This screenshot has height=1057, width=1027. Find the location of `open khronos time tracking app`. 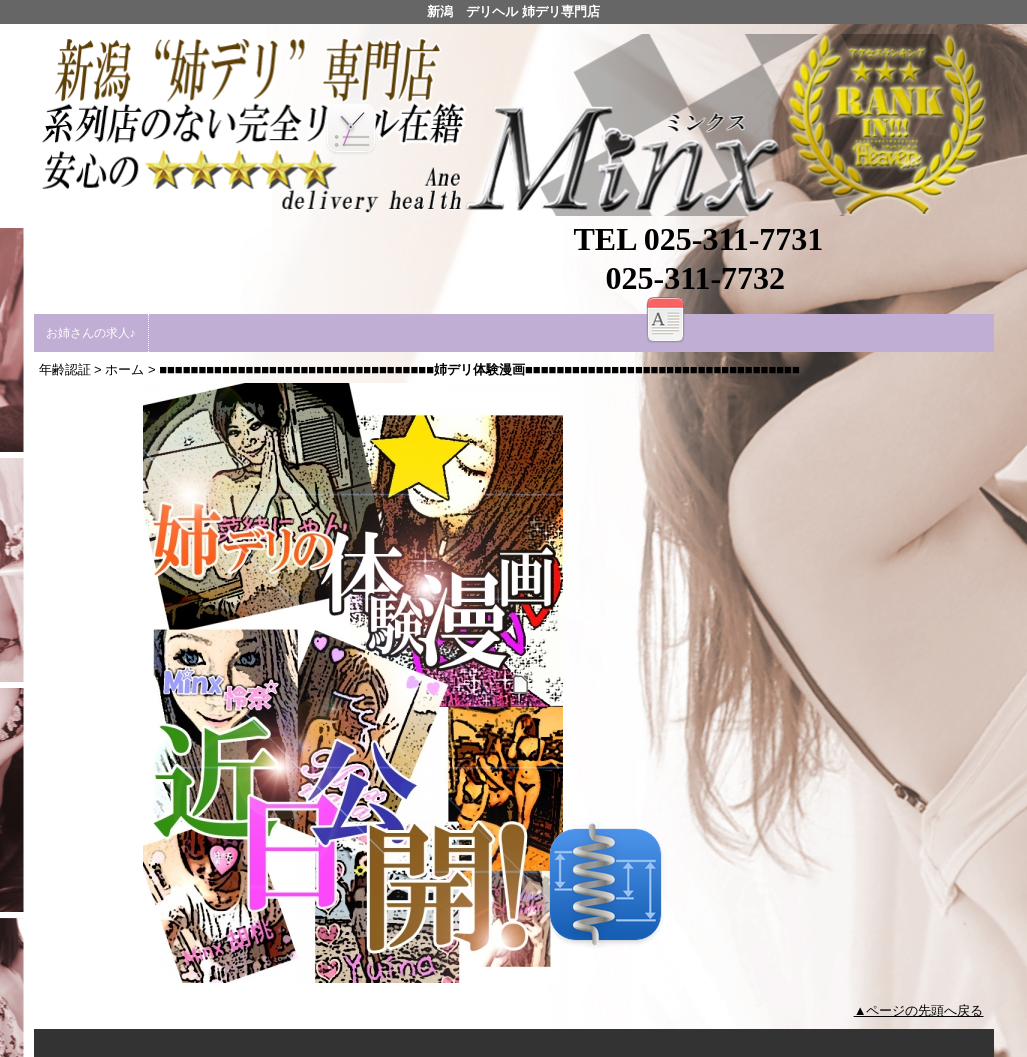

open khronos time tracking app is located at coordinates (351, 128).